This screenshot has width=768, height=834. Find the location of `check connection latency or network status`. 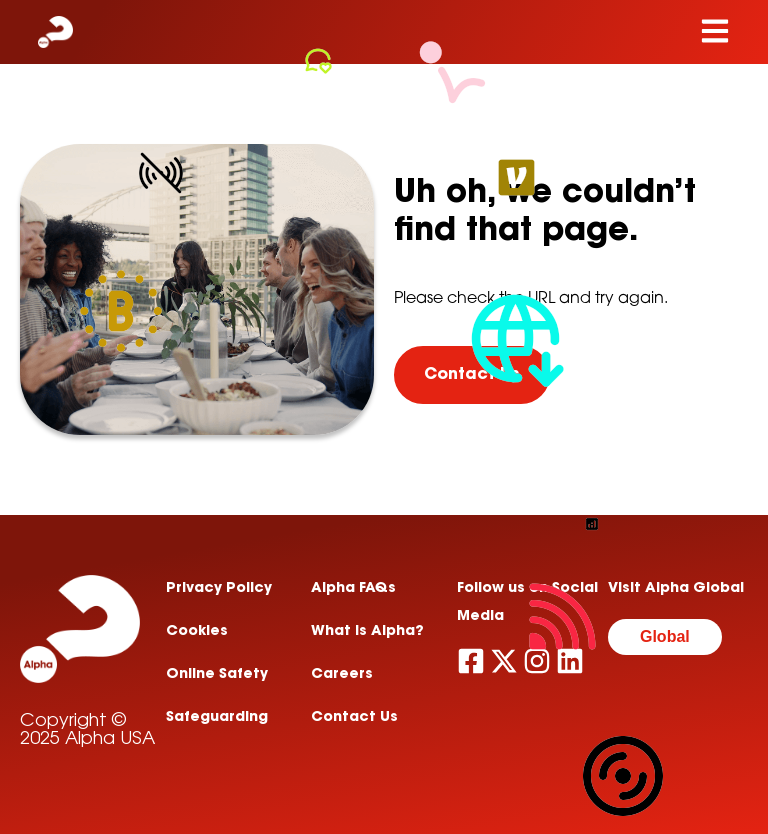

check connection latency or network status is located at coordinates (562, 616).